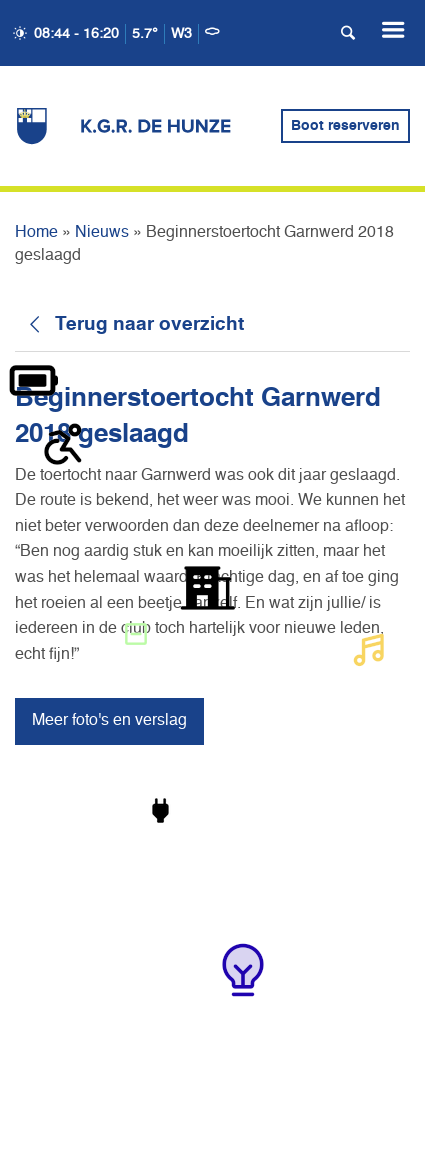 The image size is (425, 1149). What do you see at coordinates (206, 588) in the screenshot?
I see `view office or workplace location` at bounding box center [206, 588].